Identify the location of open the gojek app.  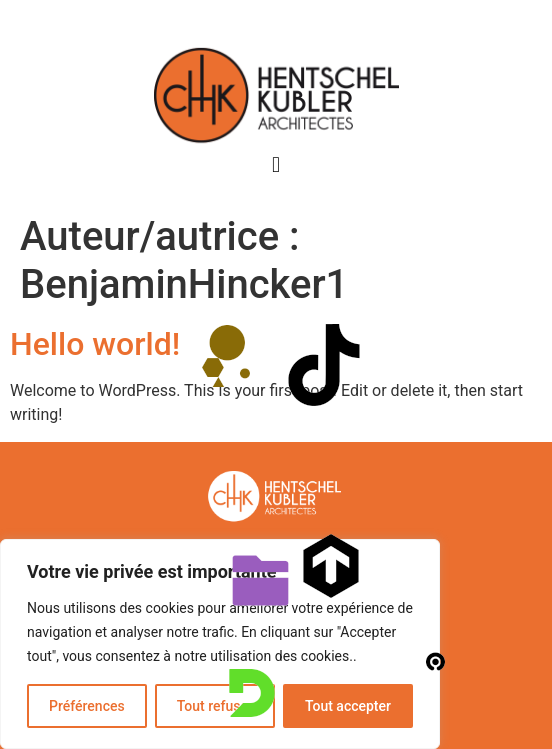
(435, 661).